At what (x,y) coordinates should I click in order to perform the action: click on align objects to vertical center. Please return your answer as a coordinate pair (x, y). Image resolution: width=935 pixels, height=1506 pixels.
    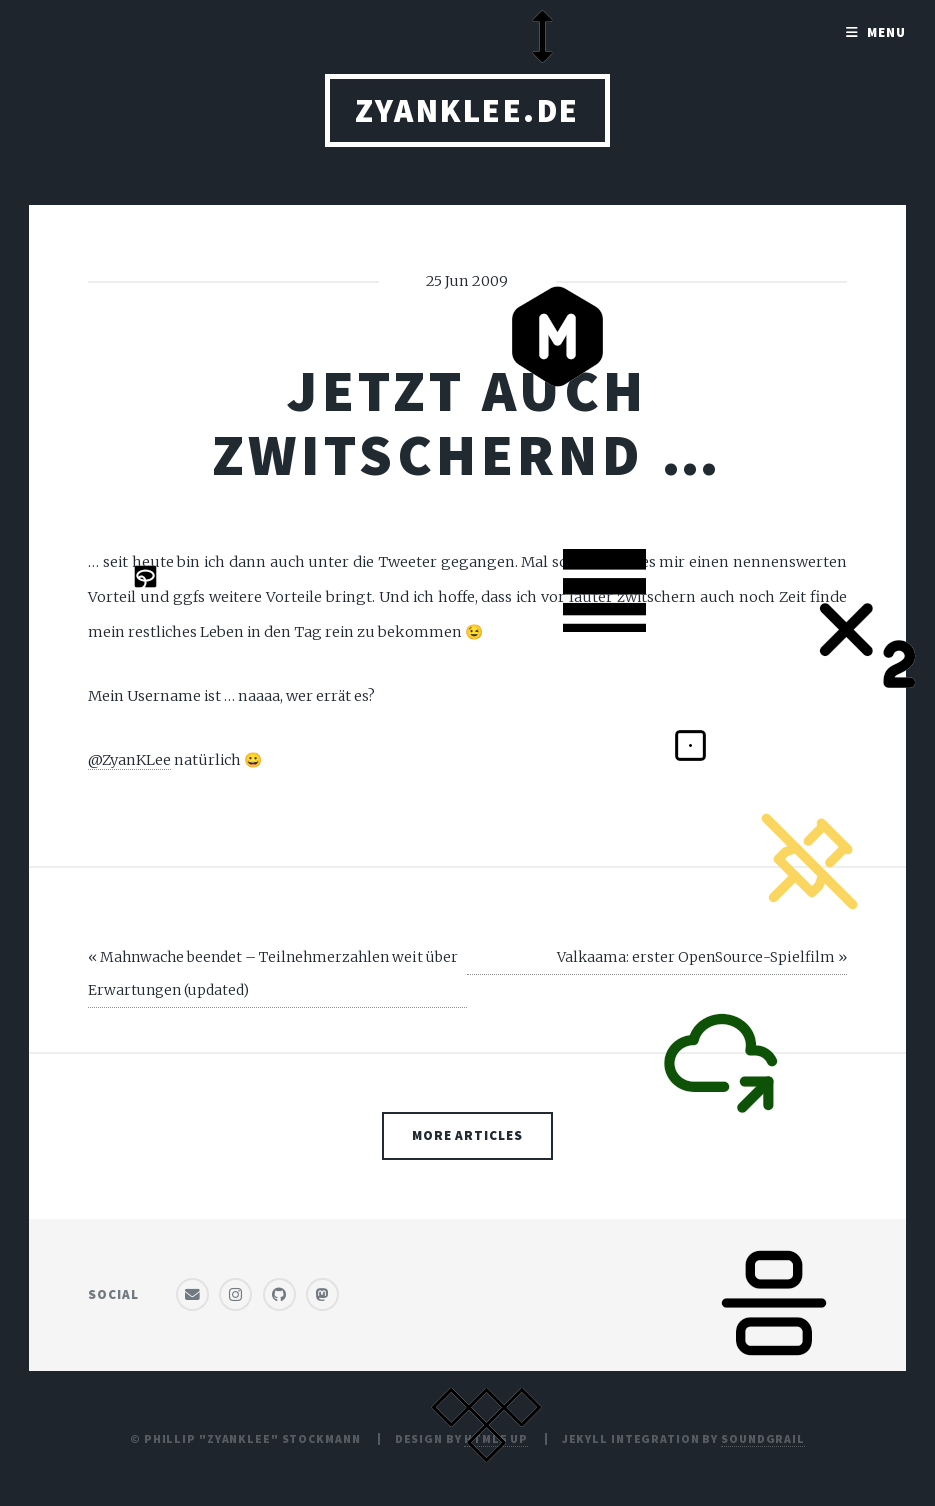
    Looking at the image, I should click on (774, 1303).